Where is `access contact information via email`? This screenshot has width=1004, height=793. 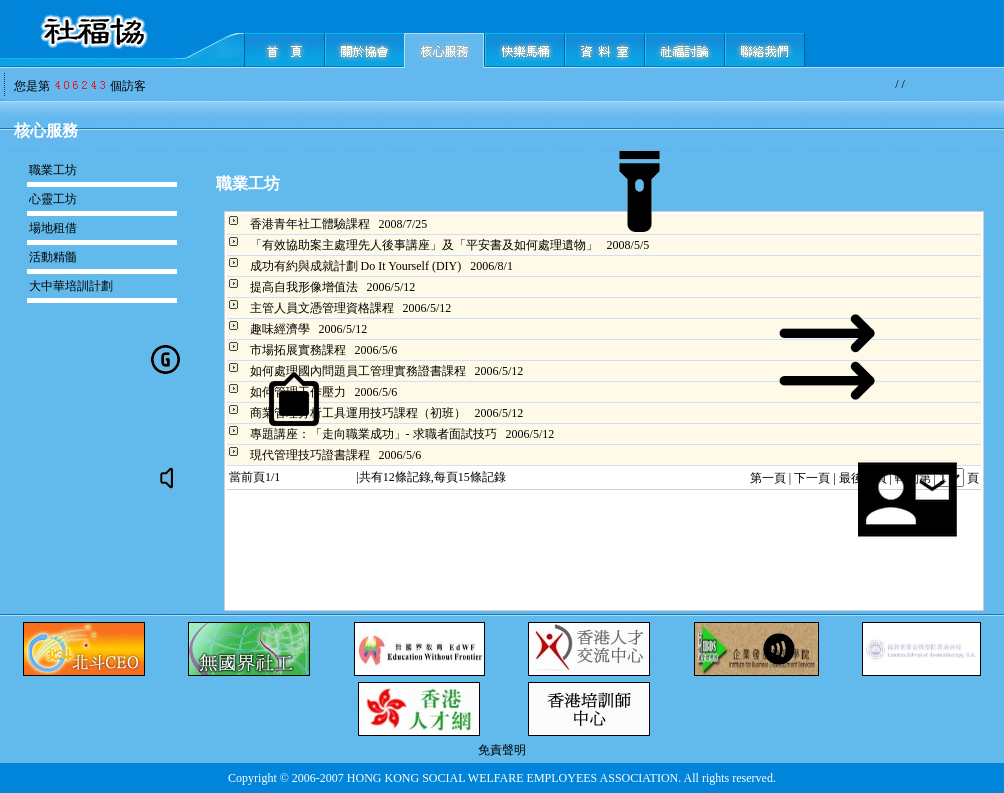
access contact information via email is located at coordinates (907, 499).